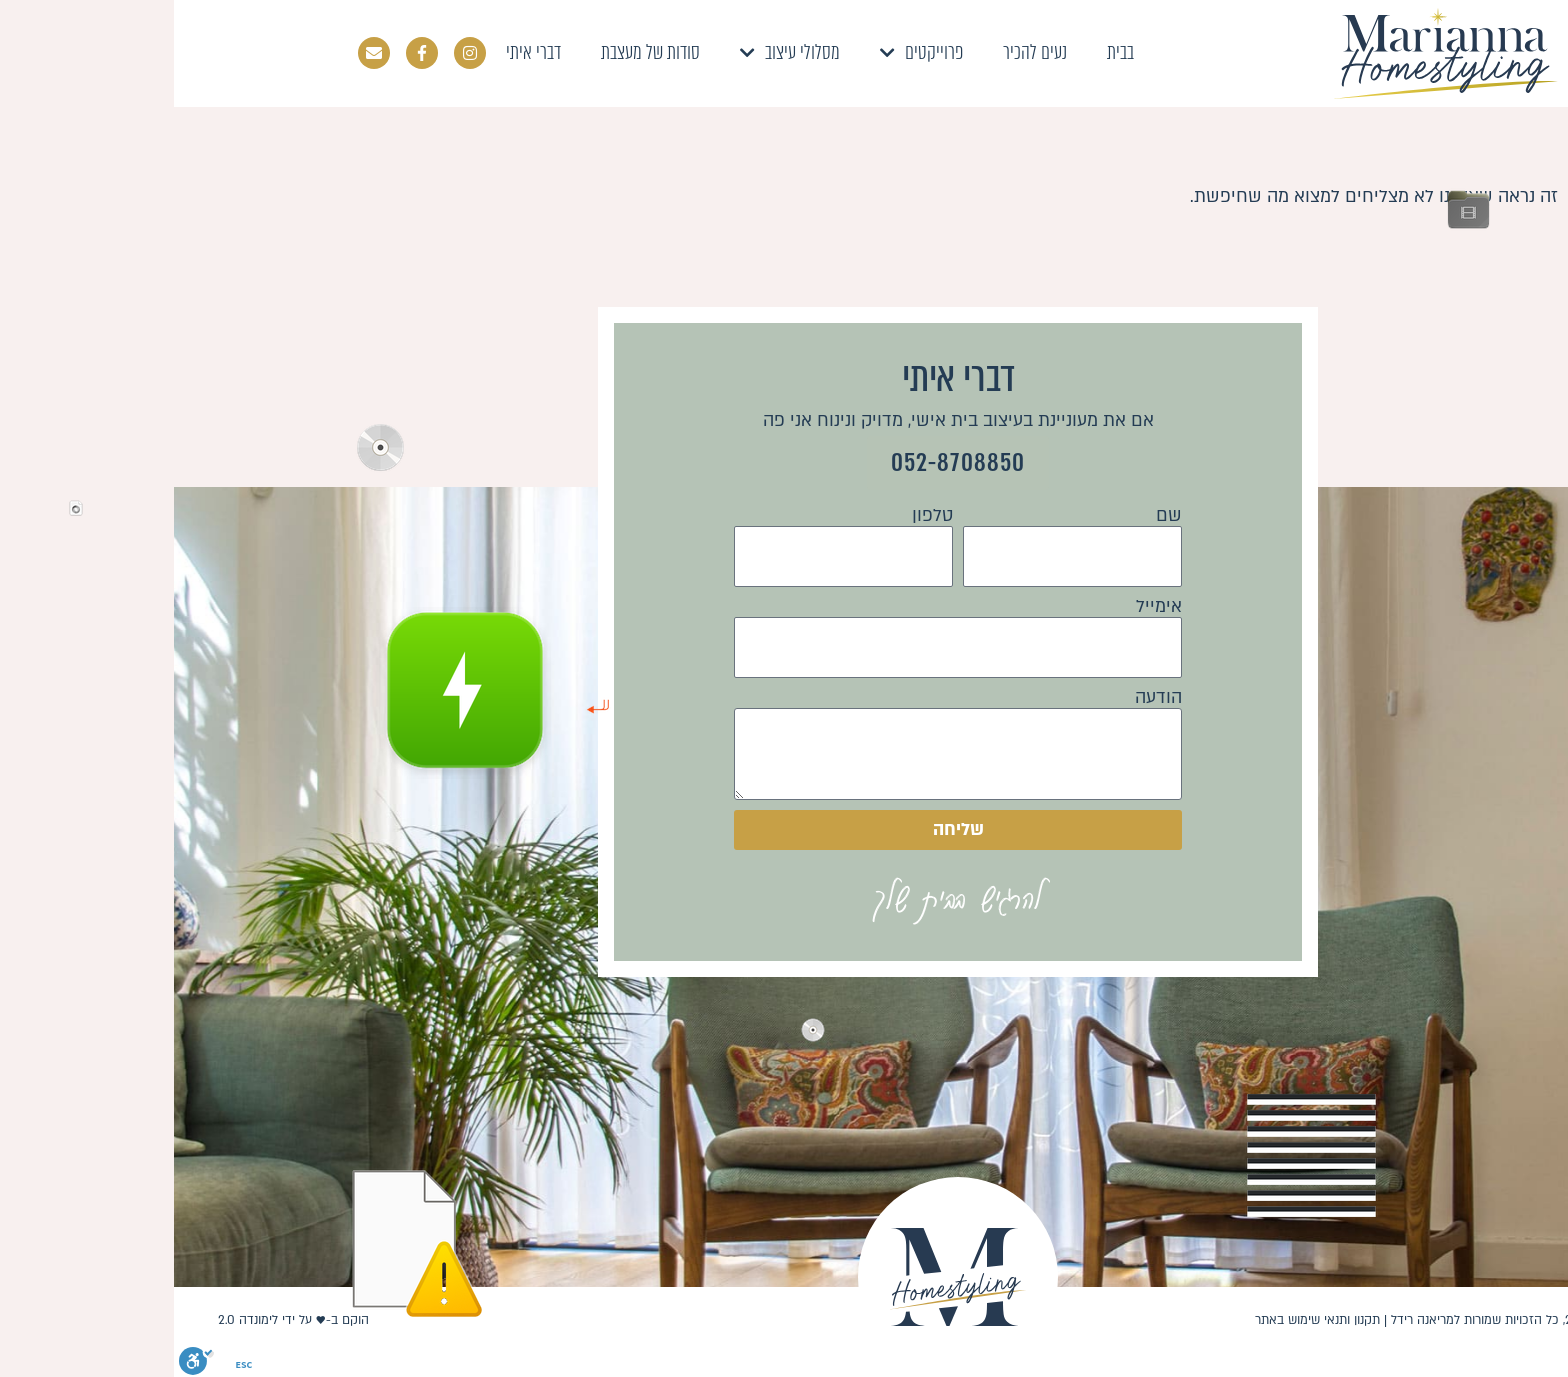 The image size is (1568, 1377). Describe the element at coordinates (465, 693) in the screenshot. I see `access power management settings` at that location.